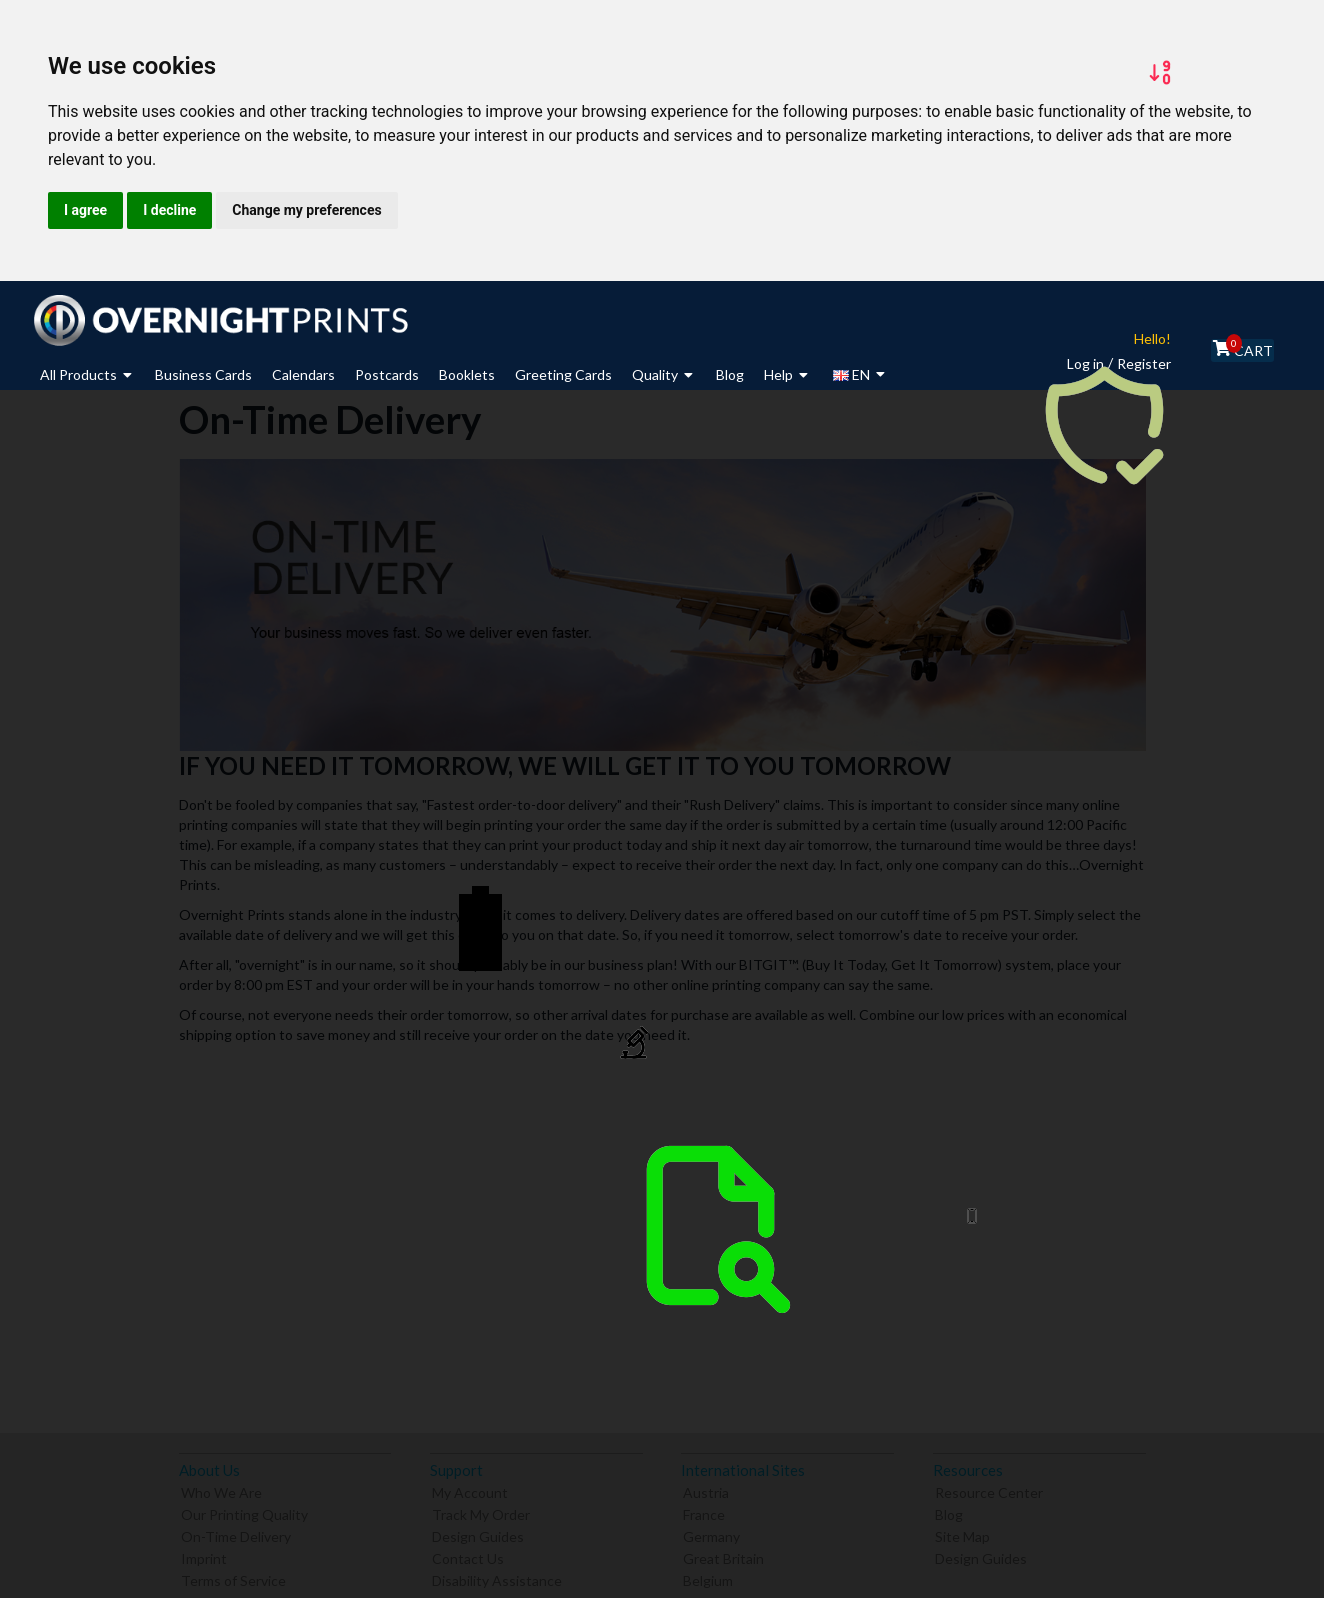  Describe the element at coordinates (480, 928) in the screenshot. I see `indicates battery is fully charged` at that location.